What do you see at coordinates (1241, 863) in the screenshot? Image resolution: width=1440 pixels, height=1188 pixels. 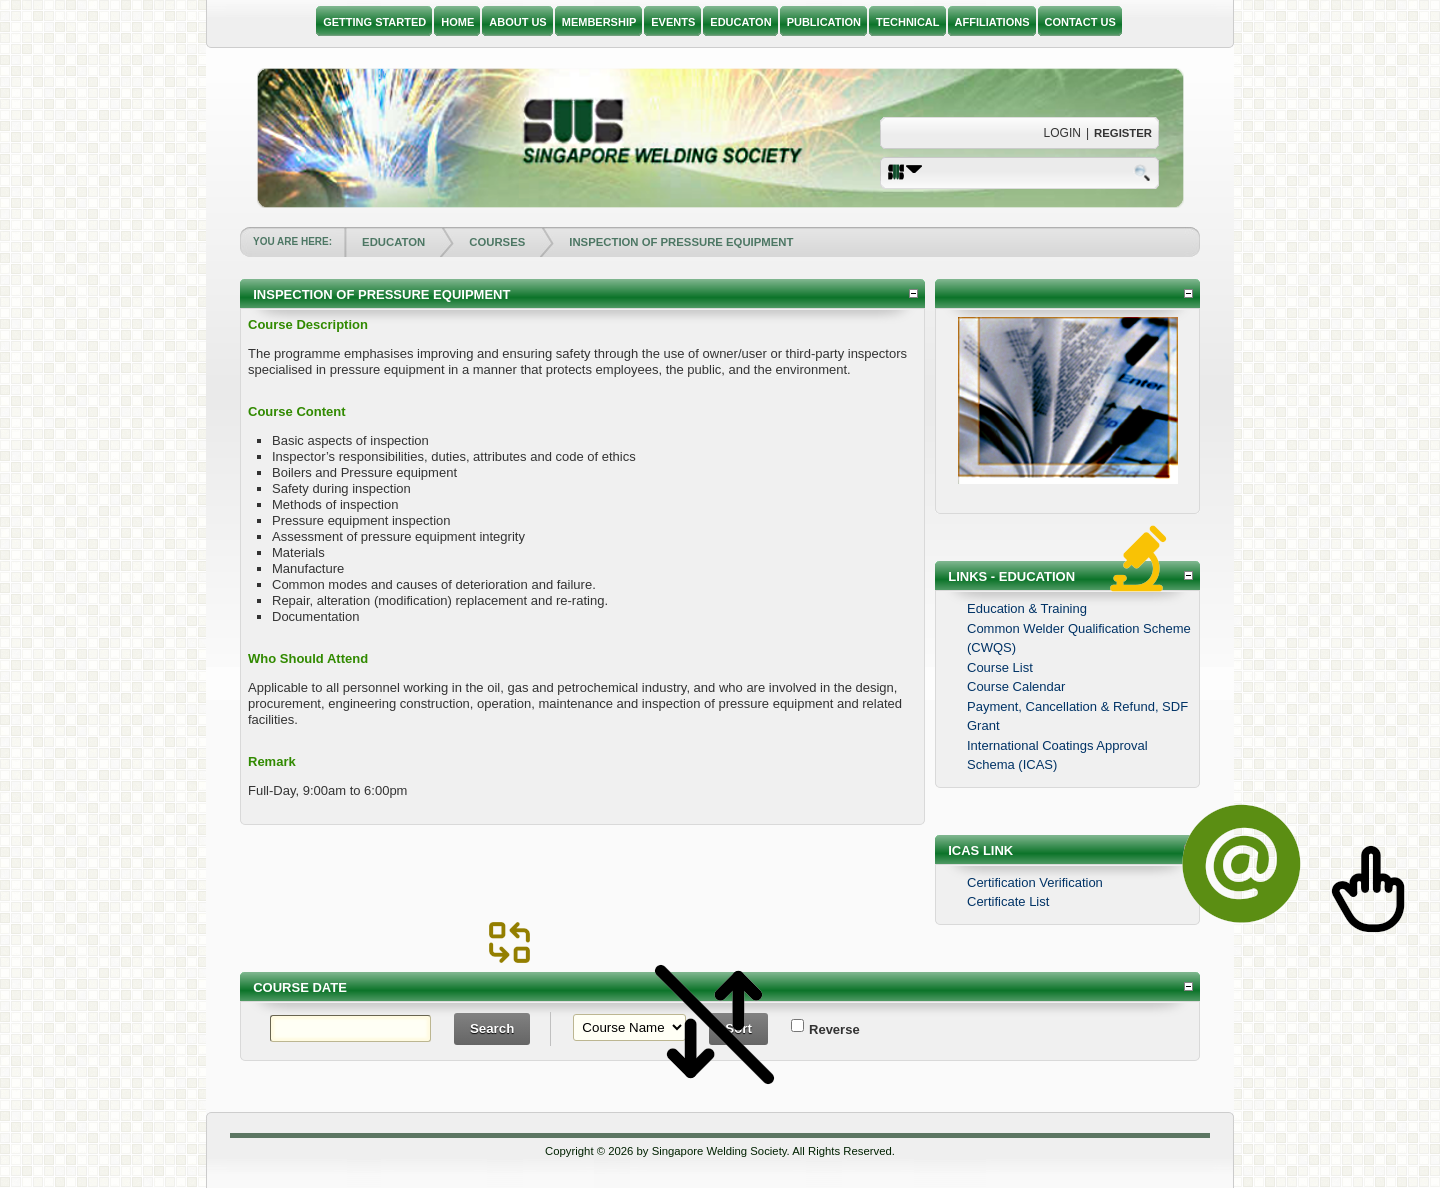 I see `access email or contact options` at bounding box center [1241, 863].